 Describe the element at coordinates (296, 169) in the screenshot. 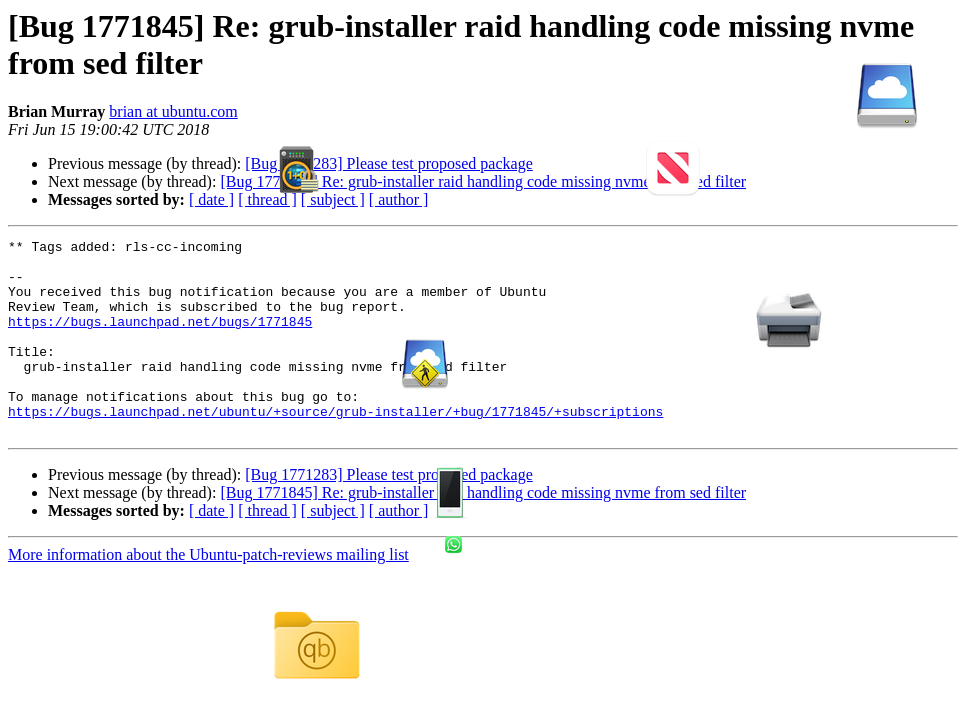

I see `locked RAID 10 storage volume` at that location.